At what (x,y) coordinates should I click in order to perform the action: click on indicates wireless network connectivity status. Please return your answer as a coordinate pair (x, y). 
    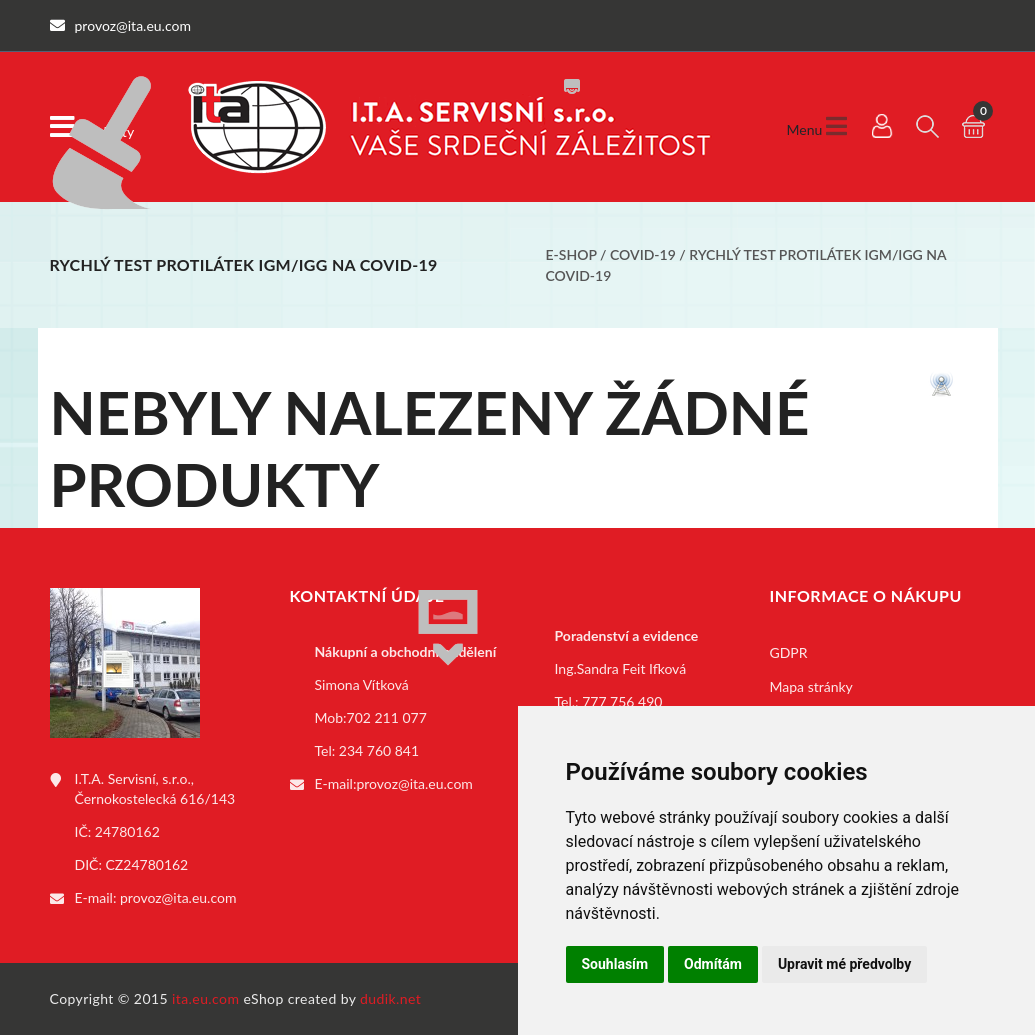
    Looking at the image, I should click on (941, 384).